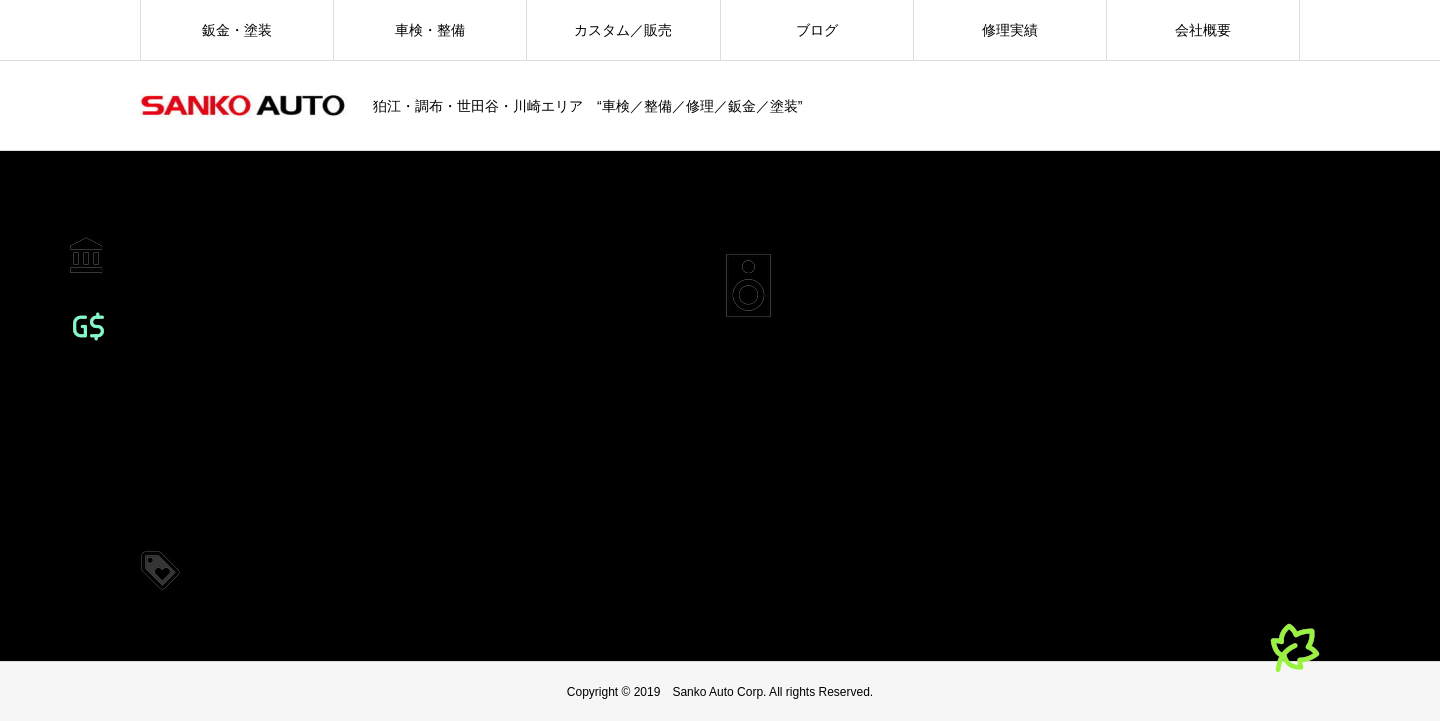  Describe the element at coordinates (1295, 648) in the screenshot. I see `view eco-friendly or sustainable options` at that location.